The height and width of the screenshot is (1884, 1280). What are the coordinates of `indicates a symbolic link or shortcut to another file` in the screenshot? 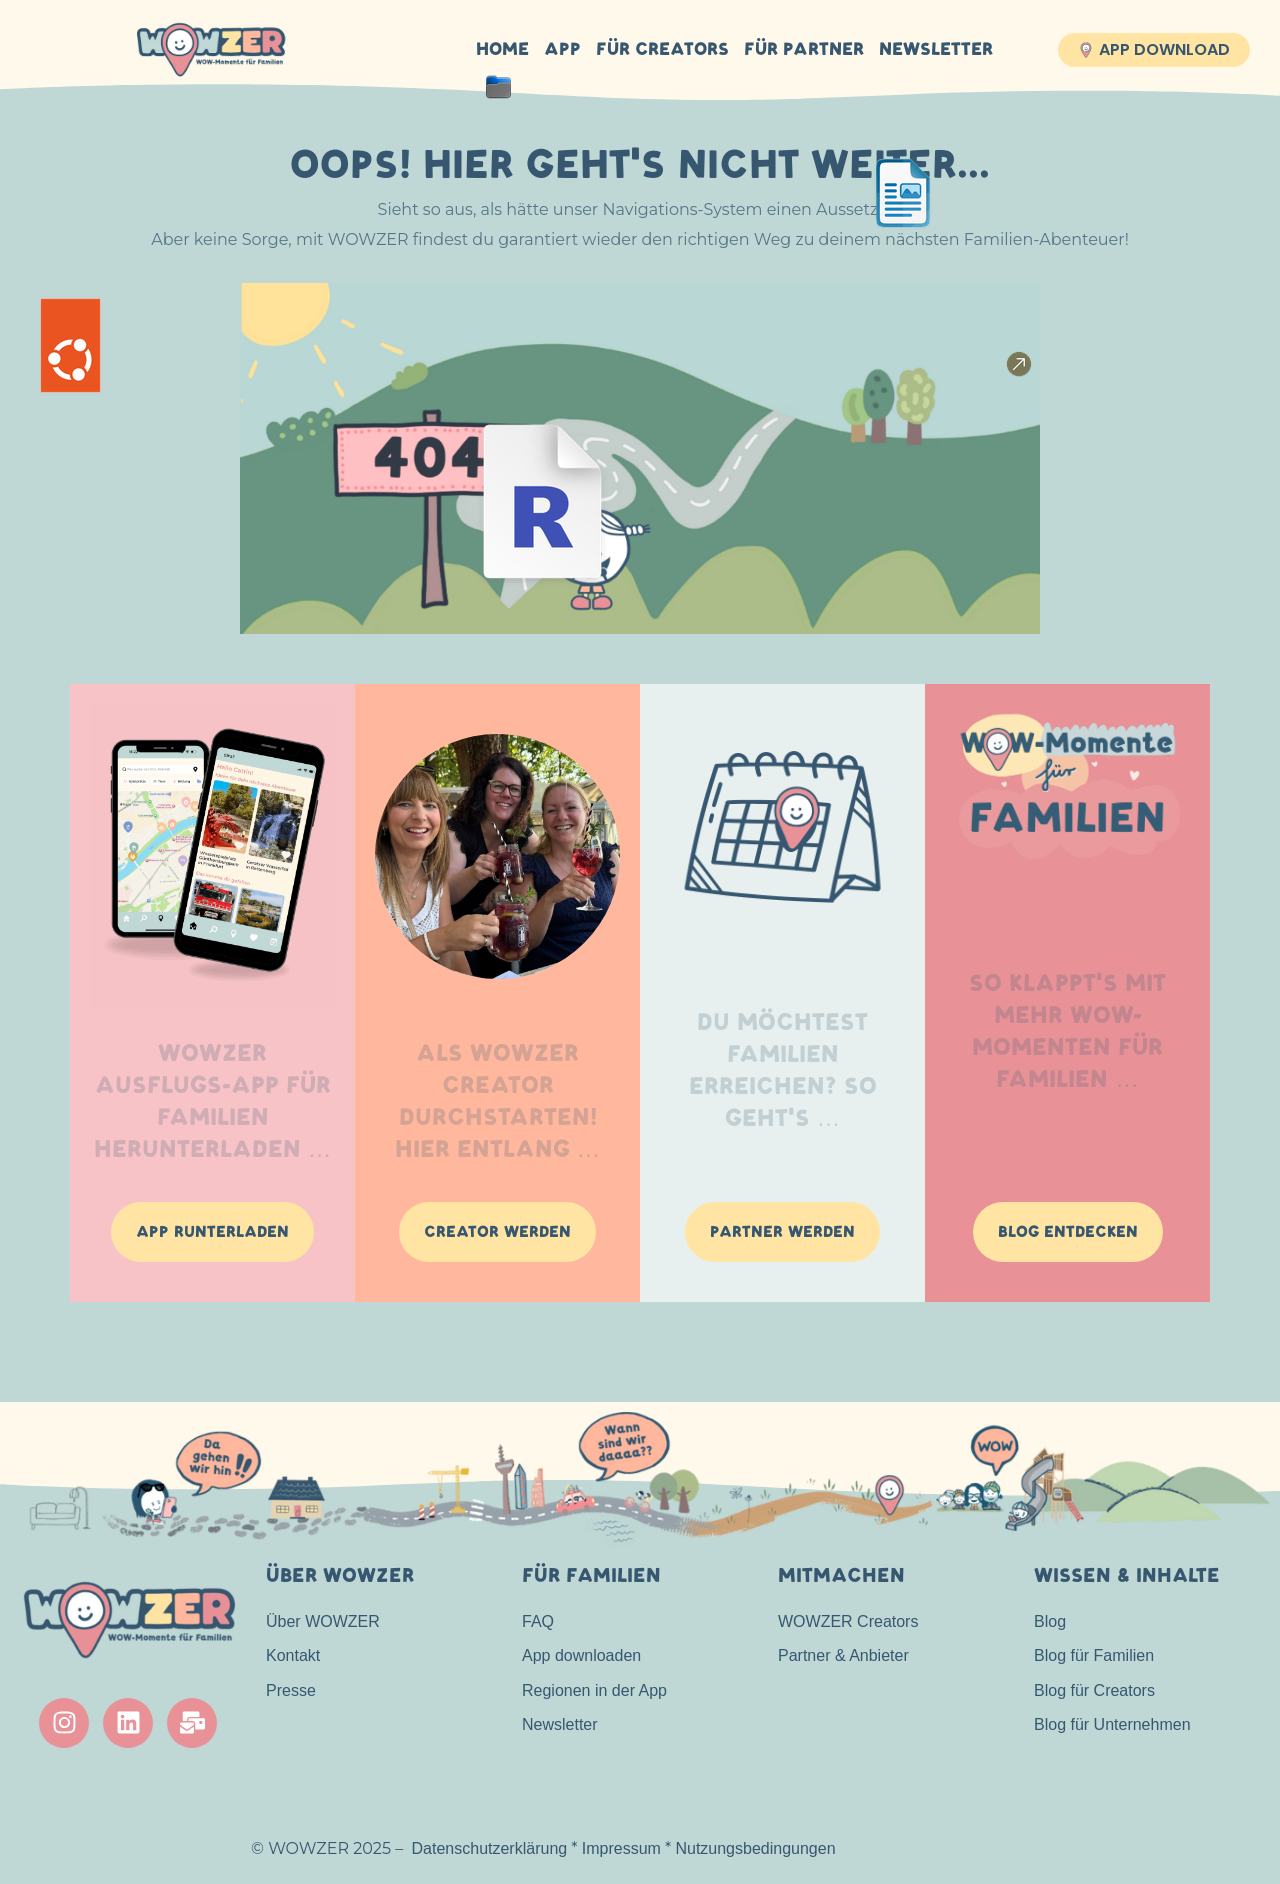 It's located at (1019, 364).